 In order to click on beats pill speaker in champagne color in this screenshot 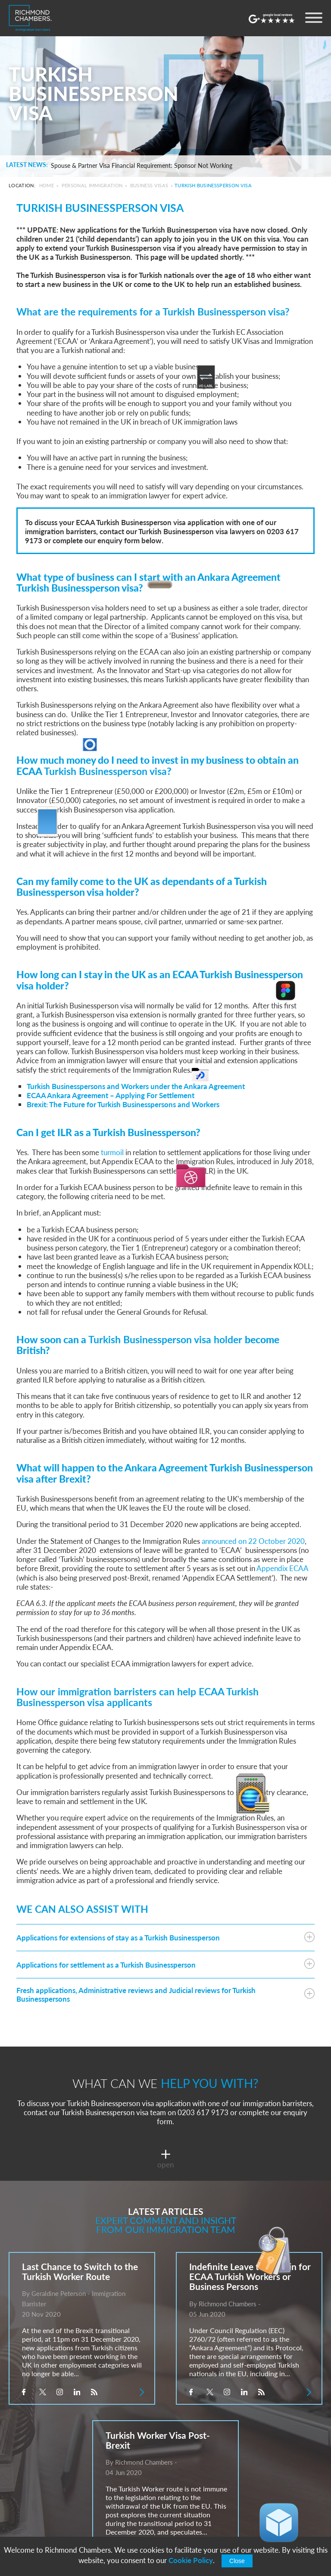, I will do `click(160, 585)`.